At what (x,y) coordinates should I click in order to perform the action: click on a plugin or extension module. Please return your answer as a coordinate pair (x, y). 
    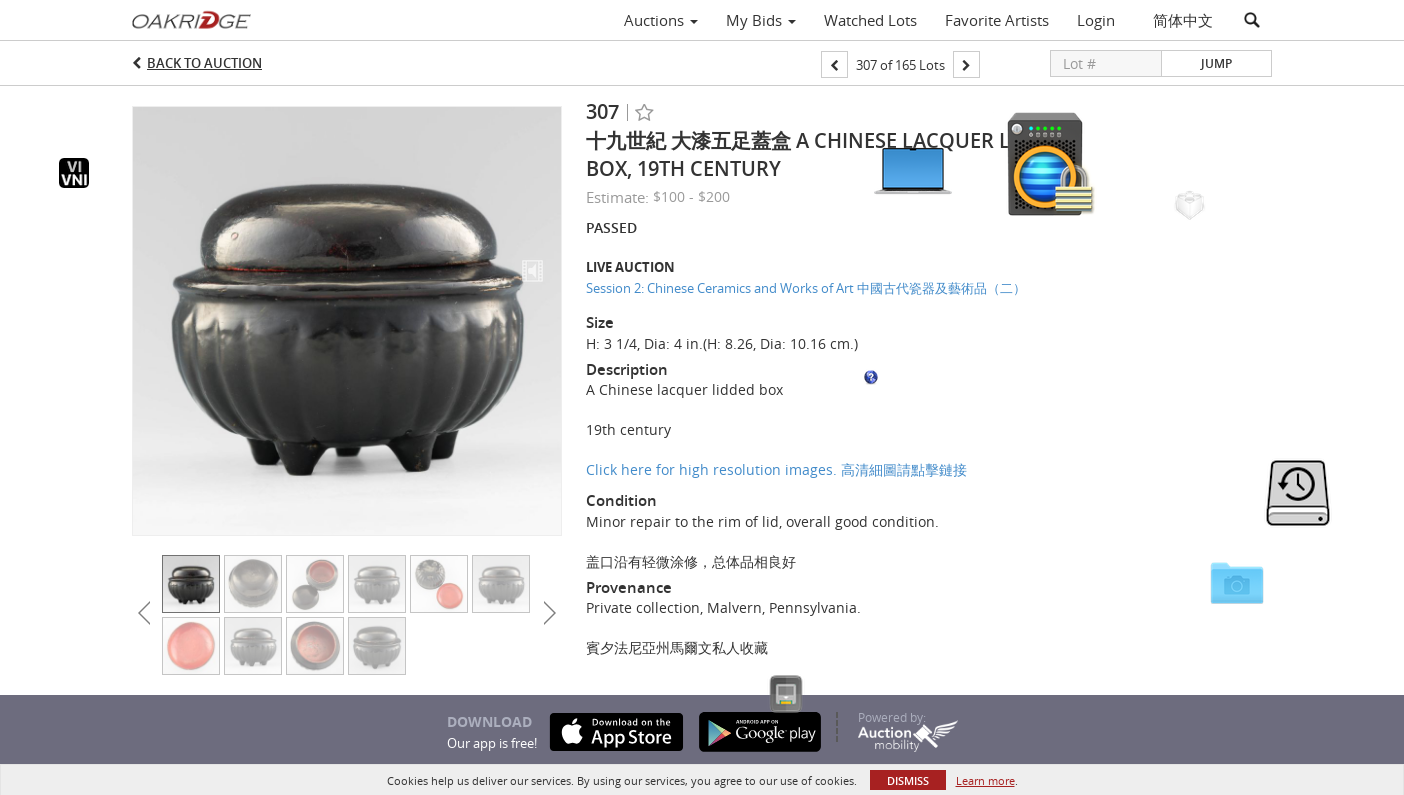
    Looking at the image, I should click on (1189, 205).